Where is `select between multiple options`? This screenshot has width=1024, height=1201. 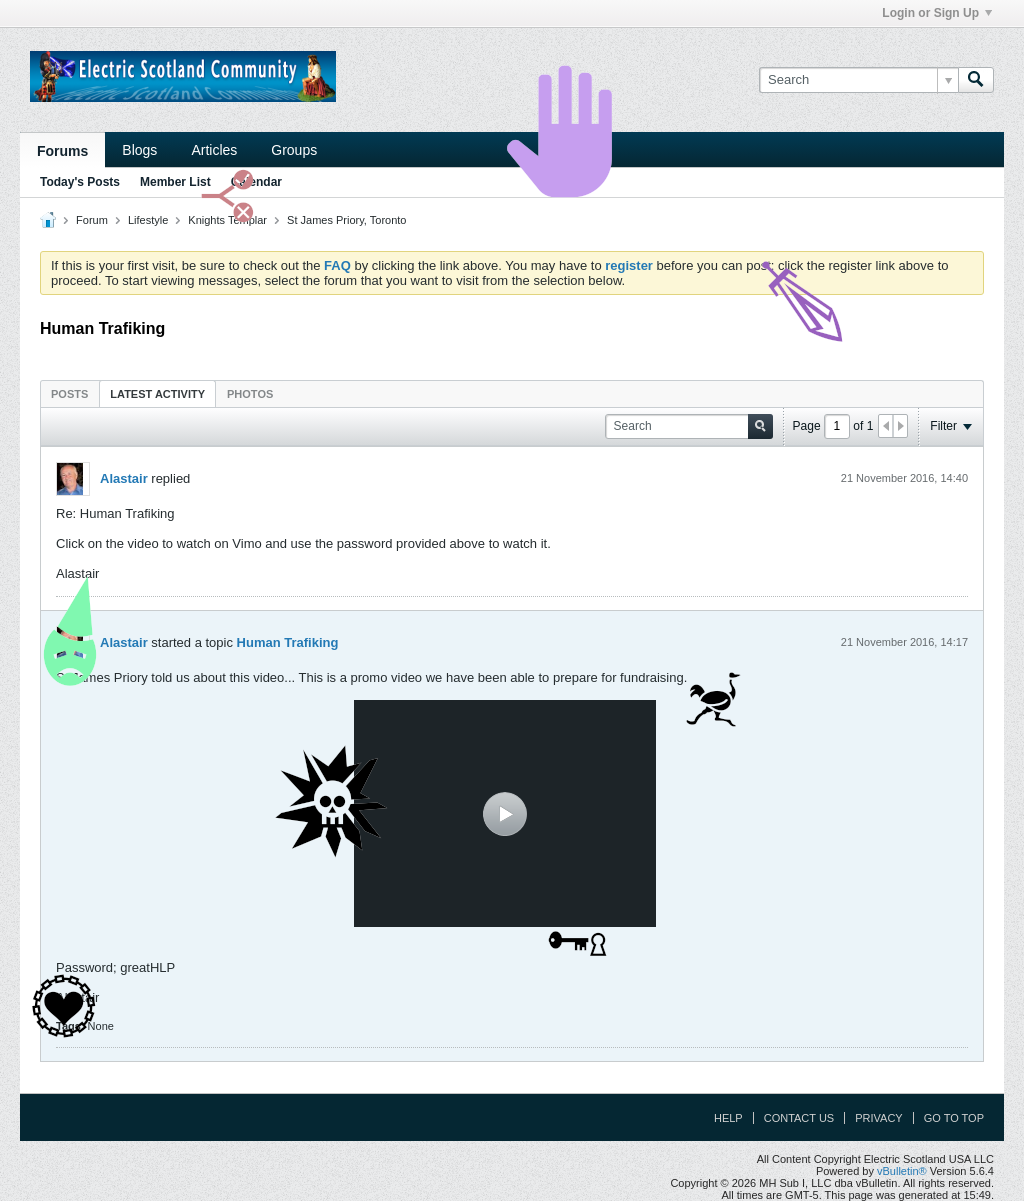 select between multiple options is located at coordinates (227, 196).